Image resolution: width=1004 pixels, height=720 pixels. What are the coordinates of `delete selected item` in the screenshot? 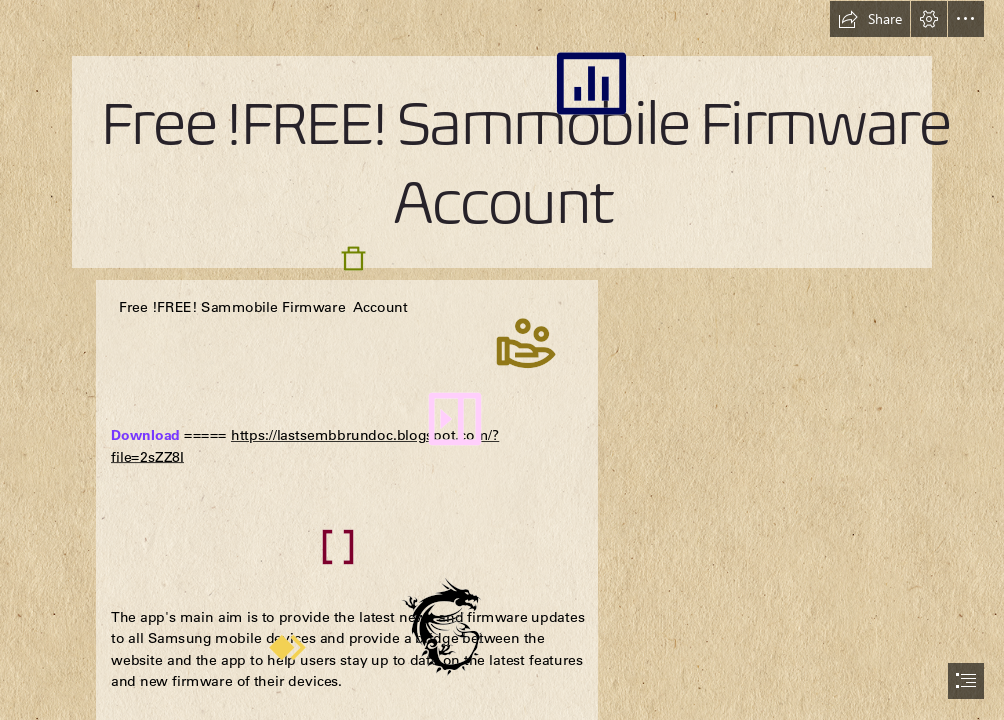 It's located at (353, 258).